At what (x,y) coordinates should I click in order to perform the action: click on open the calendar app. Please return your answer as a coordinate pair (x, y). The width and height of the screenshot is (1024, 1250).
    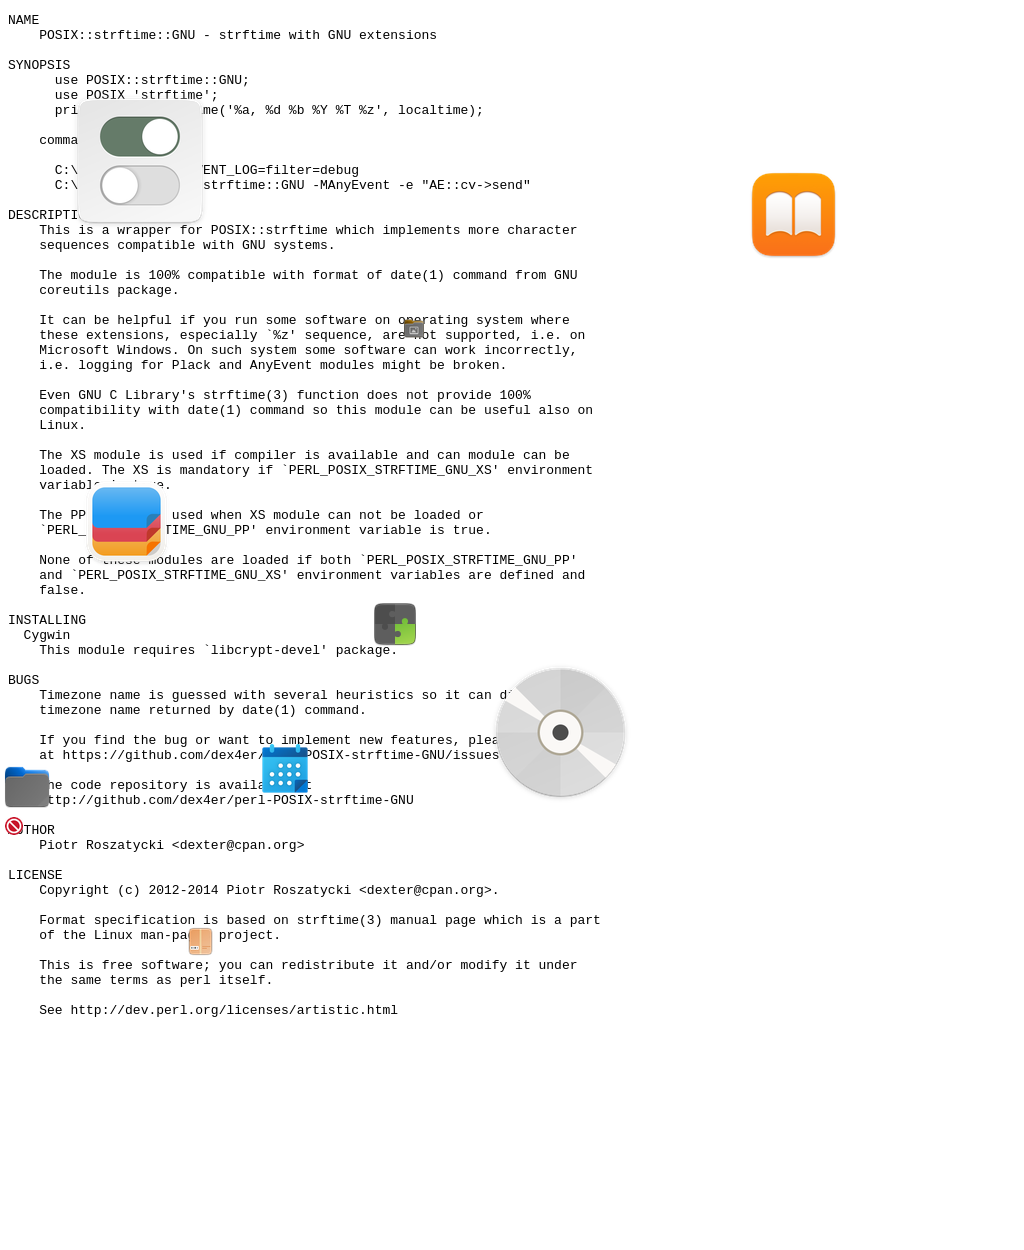
    Looking at the image, I should click on (285, 770).